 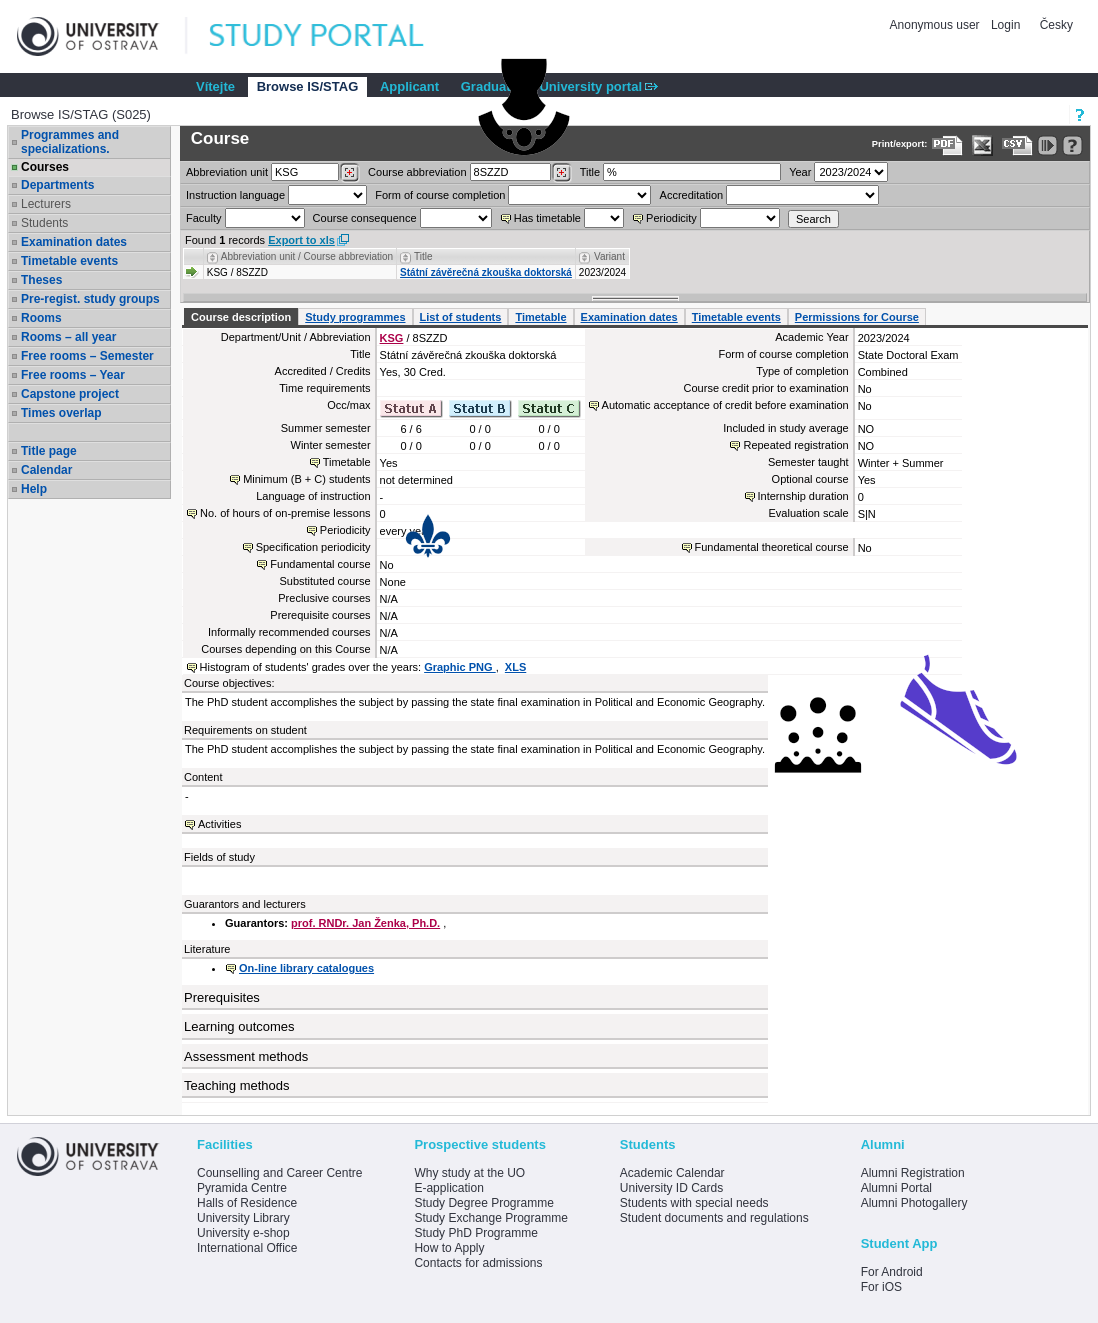 What do you see at coordinates (428, 536) in the screenshot?
I see `decorative emblem representing French or royal heritage` at bounding box center [428, 536].